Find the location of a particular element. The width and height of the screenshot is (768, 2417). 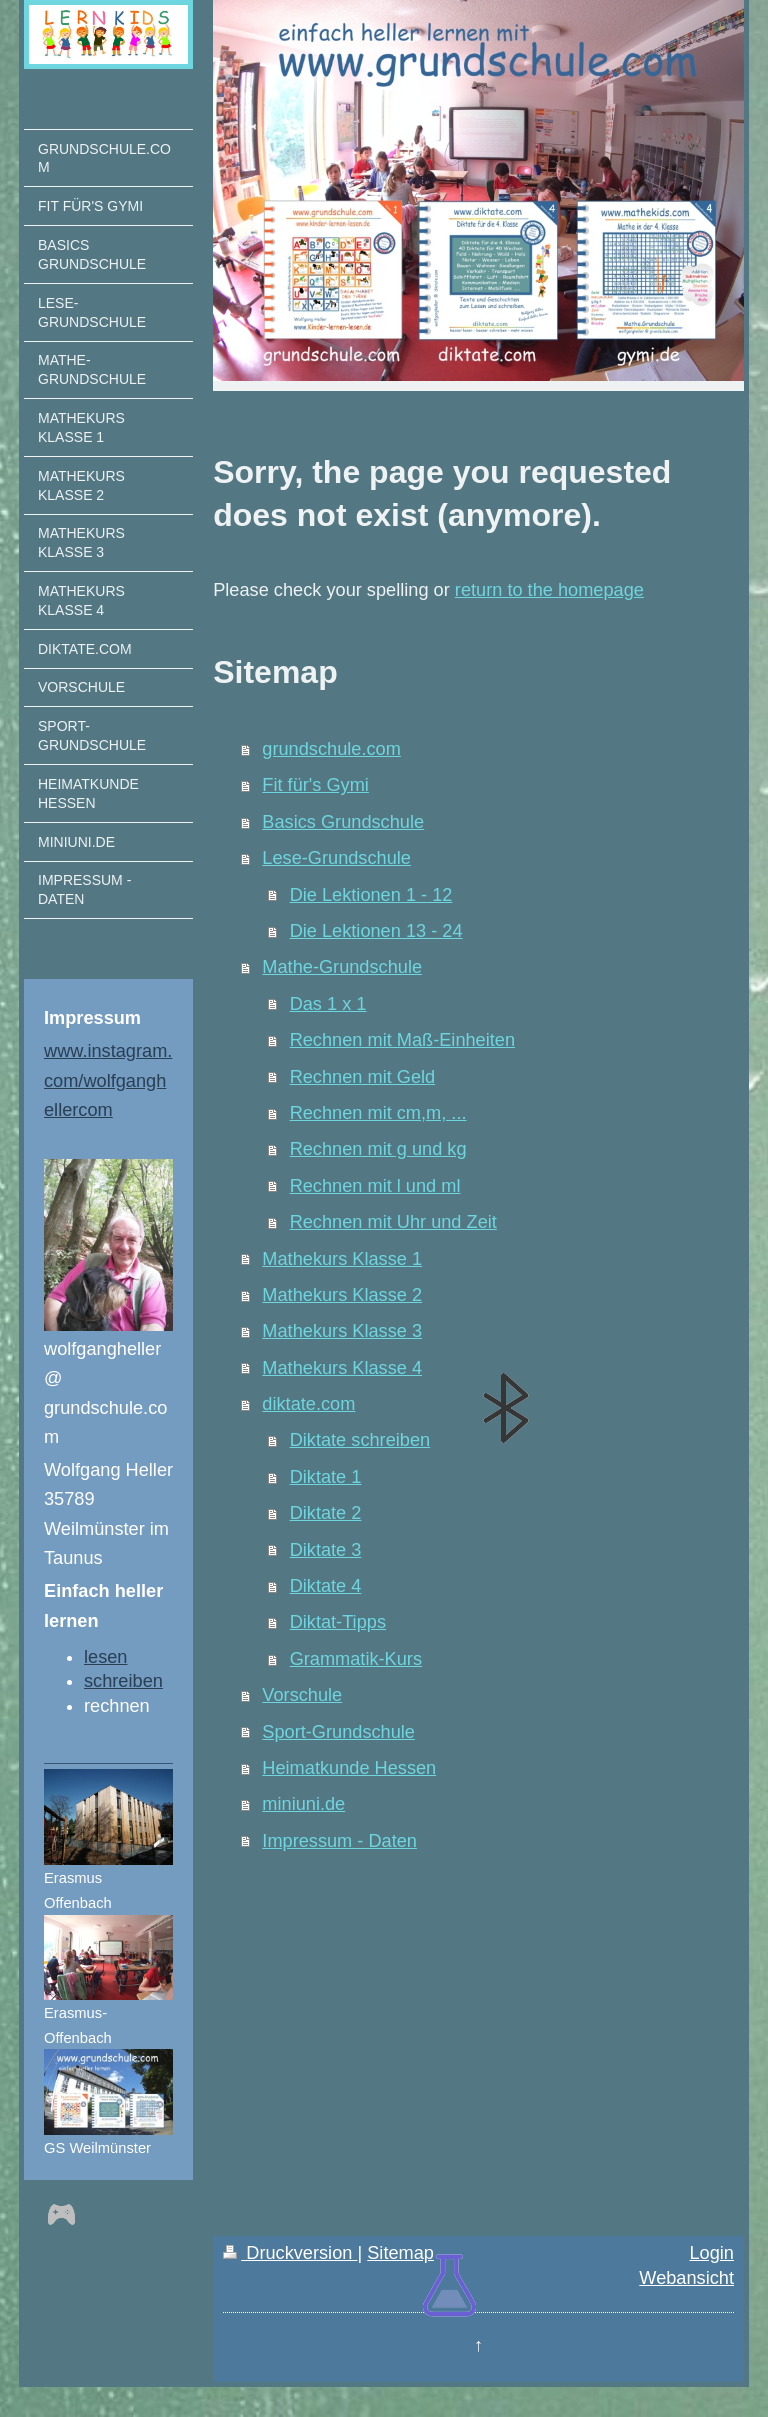

access science or chemistry applications is located at coordinates (449, 2285).